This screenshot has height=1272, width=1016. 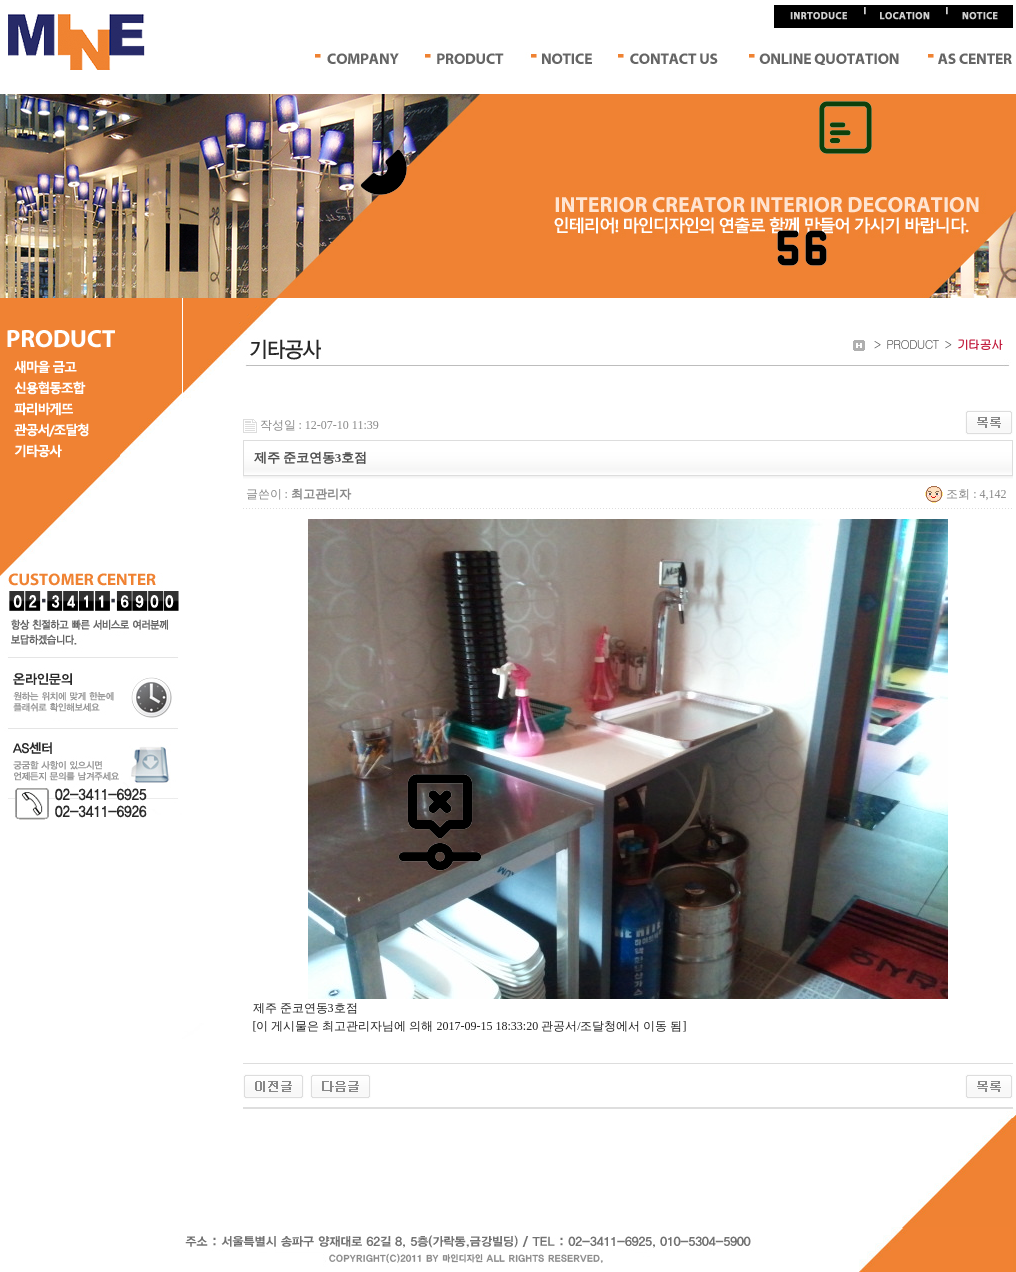 I want to click on food or fruit category icon, so click(x=385, y=173).